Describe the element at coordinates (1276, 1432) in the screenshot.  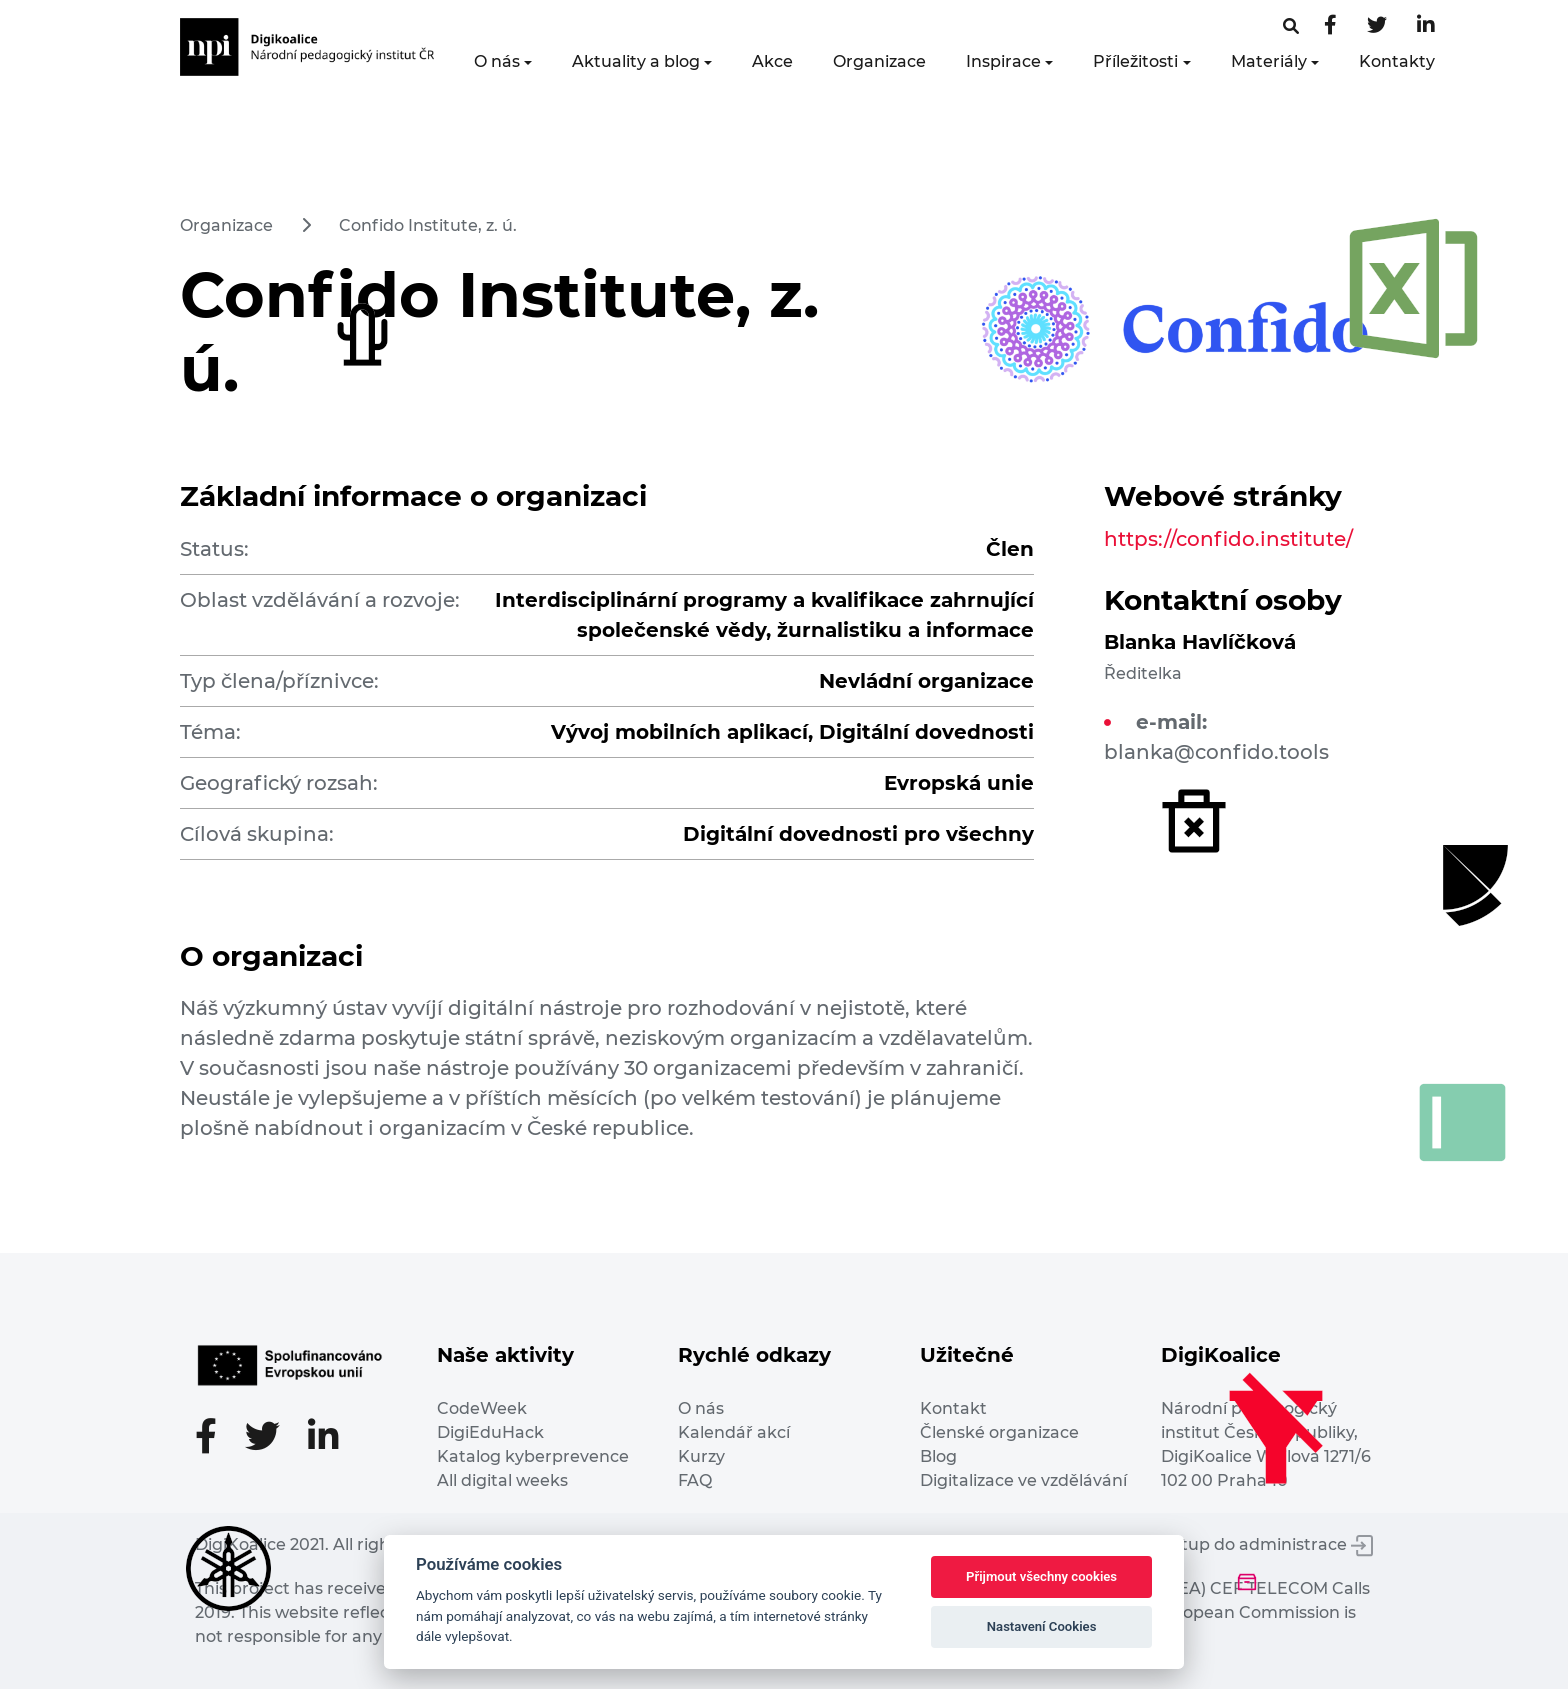
I see `clear all active filters` at that location.